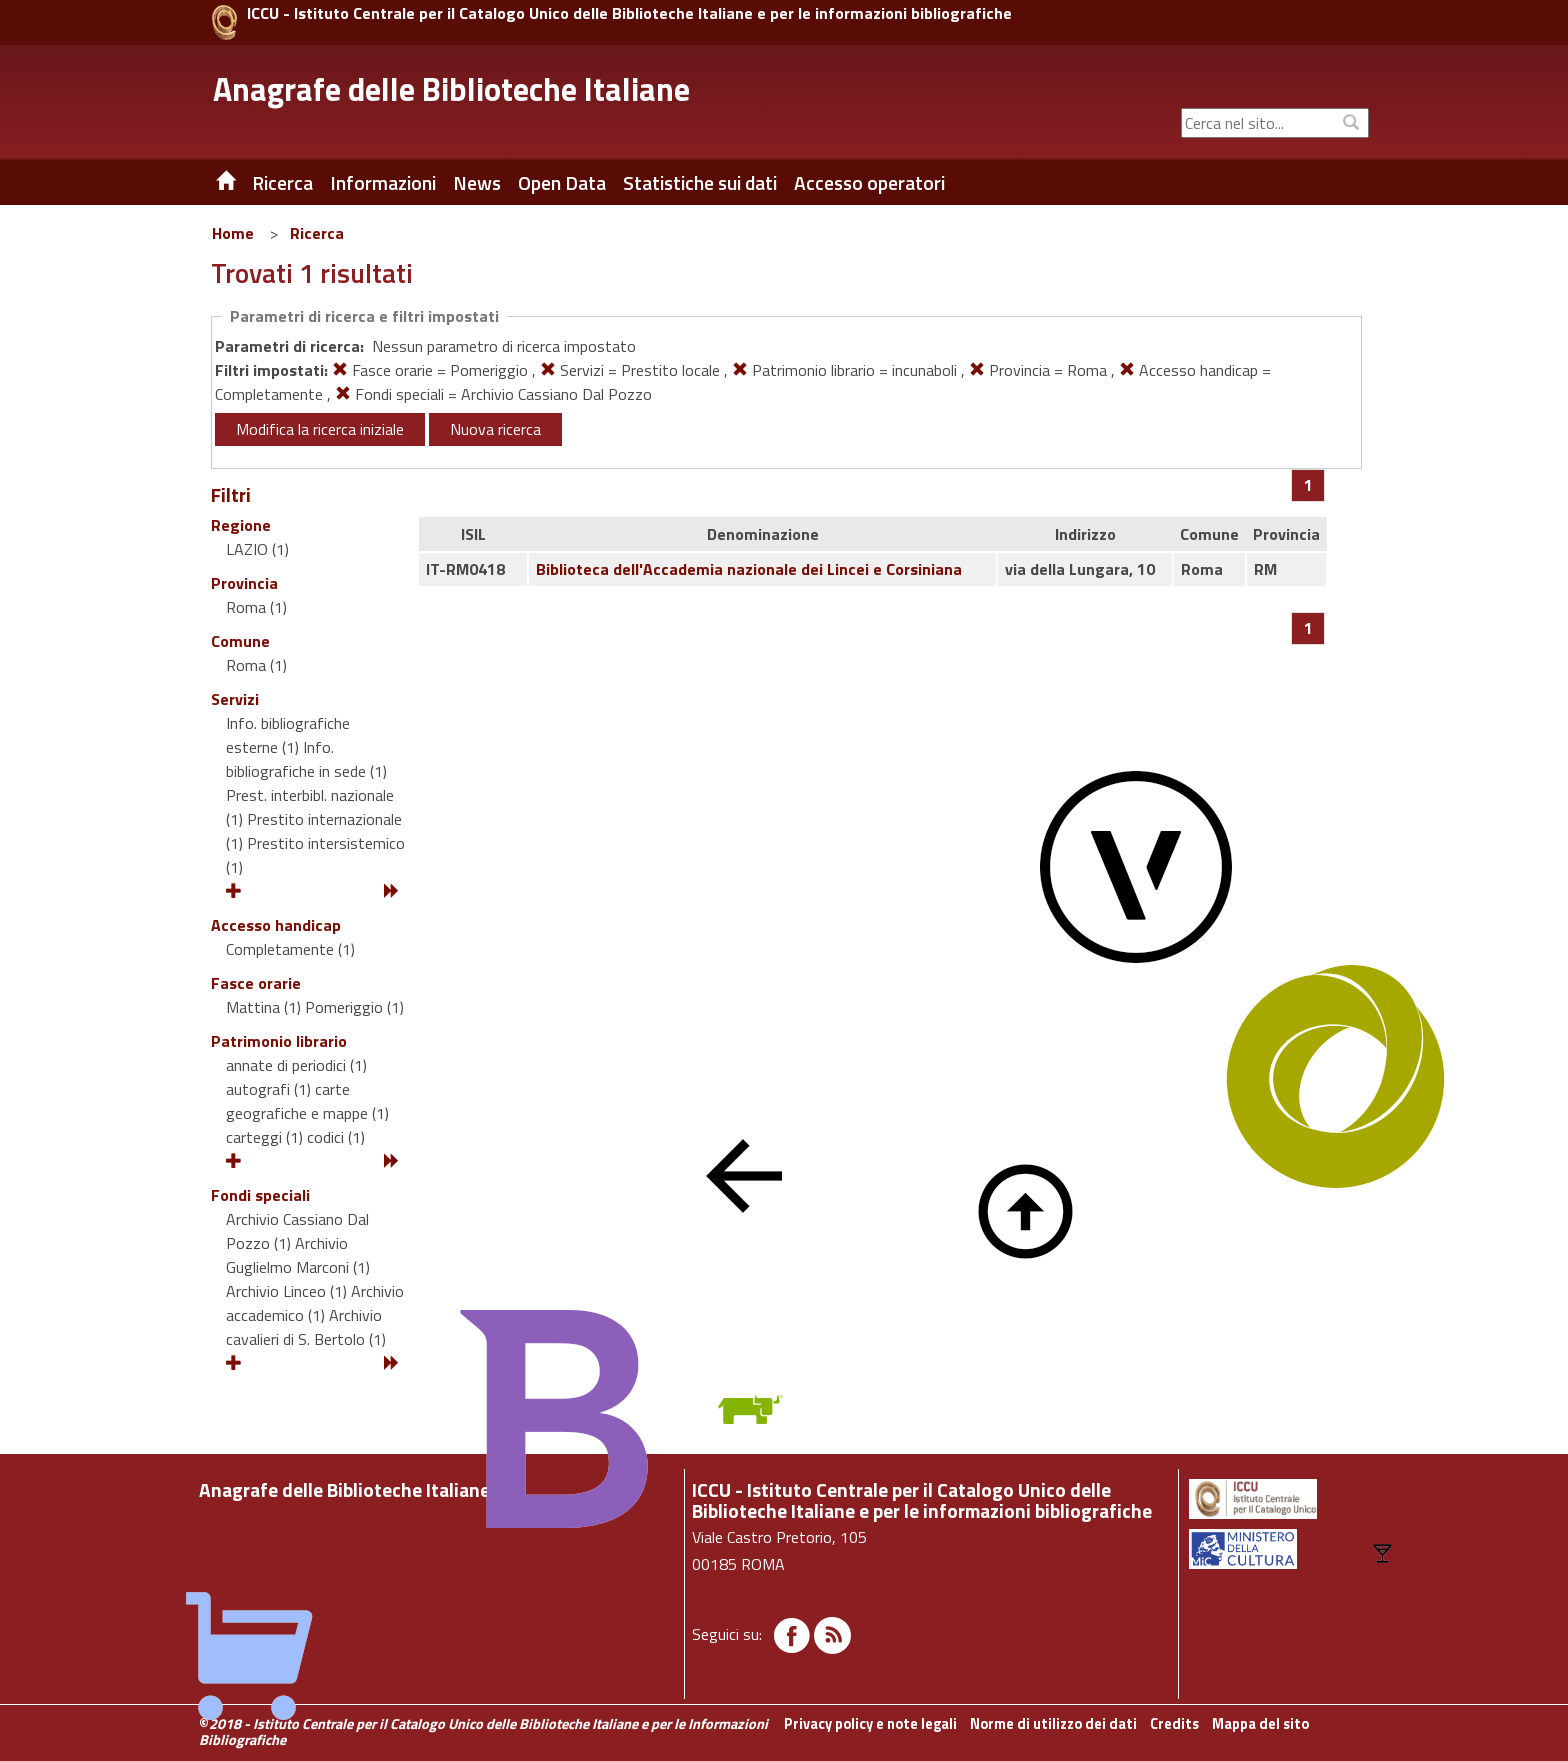 This screenshot has height=1761, width=1568. I want to click on view your shopping cart, so click(247, 1653).